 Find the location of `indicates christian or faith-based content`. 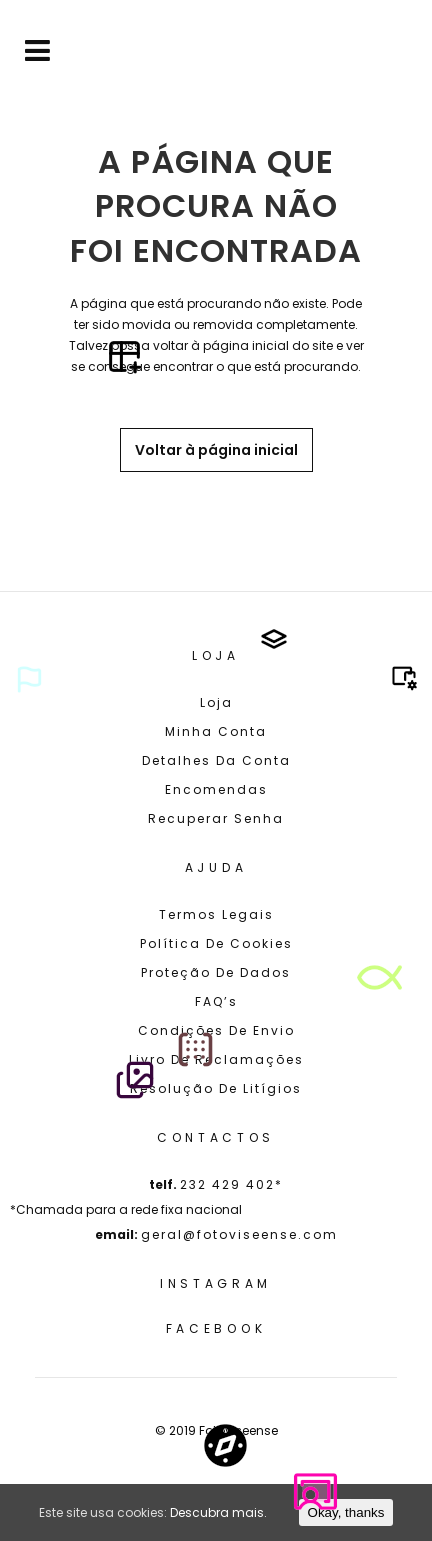

indicates christian or faith-based content is located at coordinates (379, 977).